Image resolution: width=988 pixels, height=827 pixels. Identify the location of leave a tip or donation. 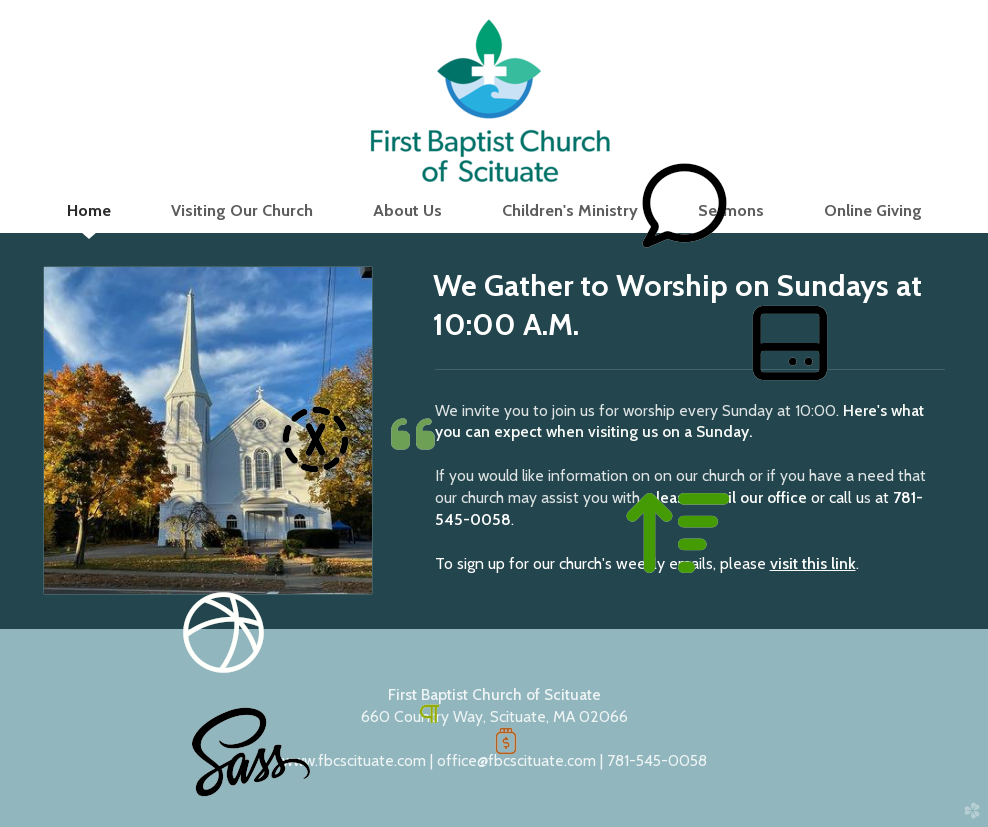
(506, 741).